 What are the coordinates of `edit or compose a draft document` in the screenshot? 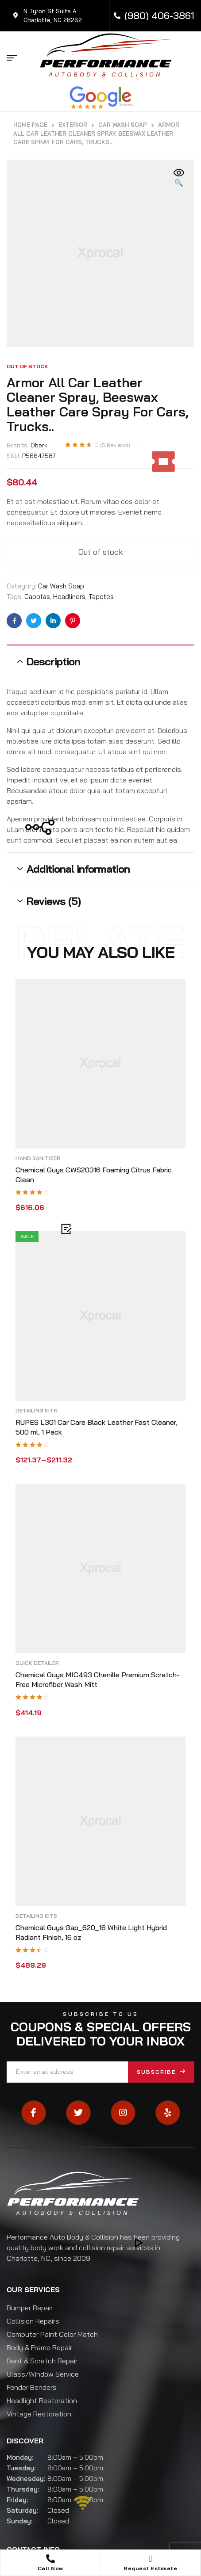 It's located at (66, 1229).